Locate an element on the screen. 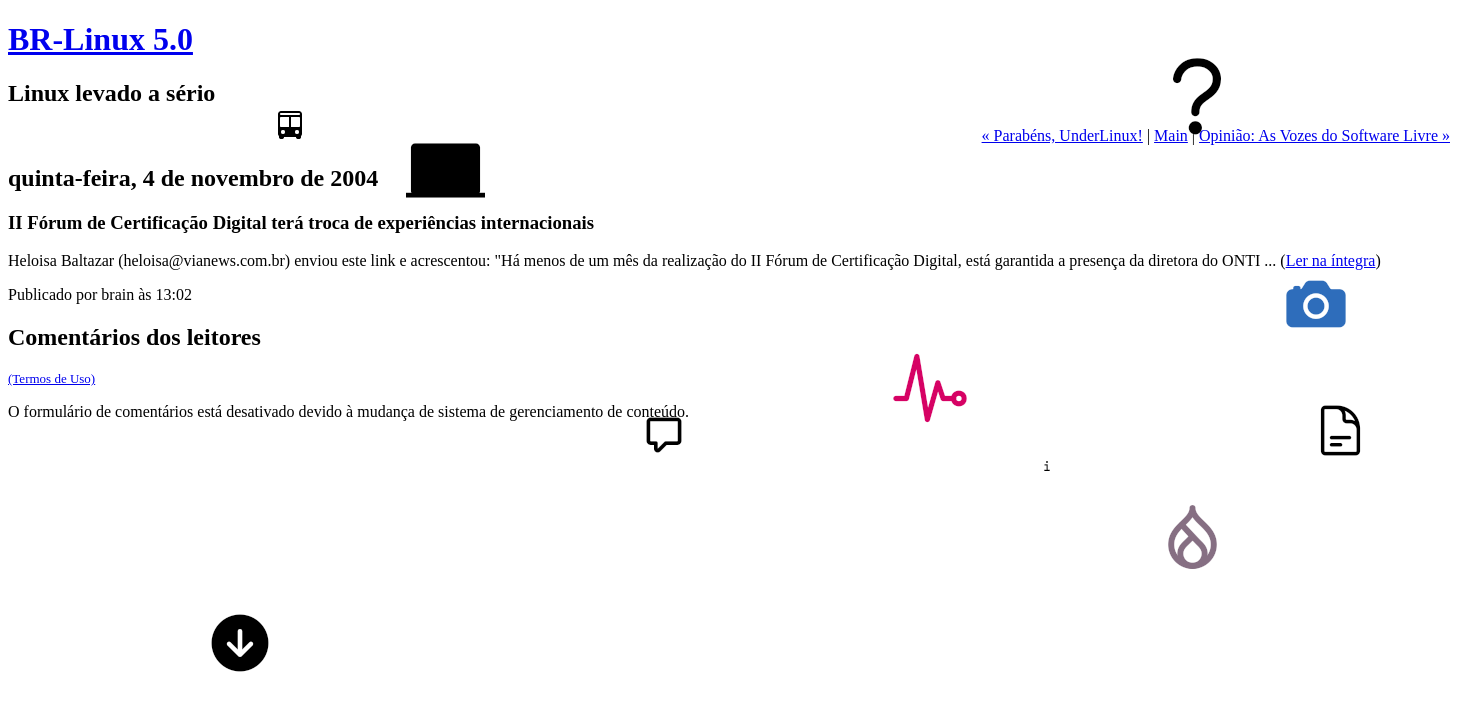 This screenshot has width=1458, height=720. take a photo is located at coordinates (1316, 304).